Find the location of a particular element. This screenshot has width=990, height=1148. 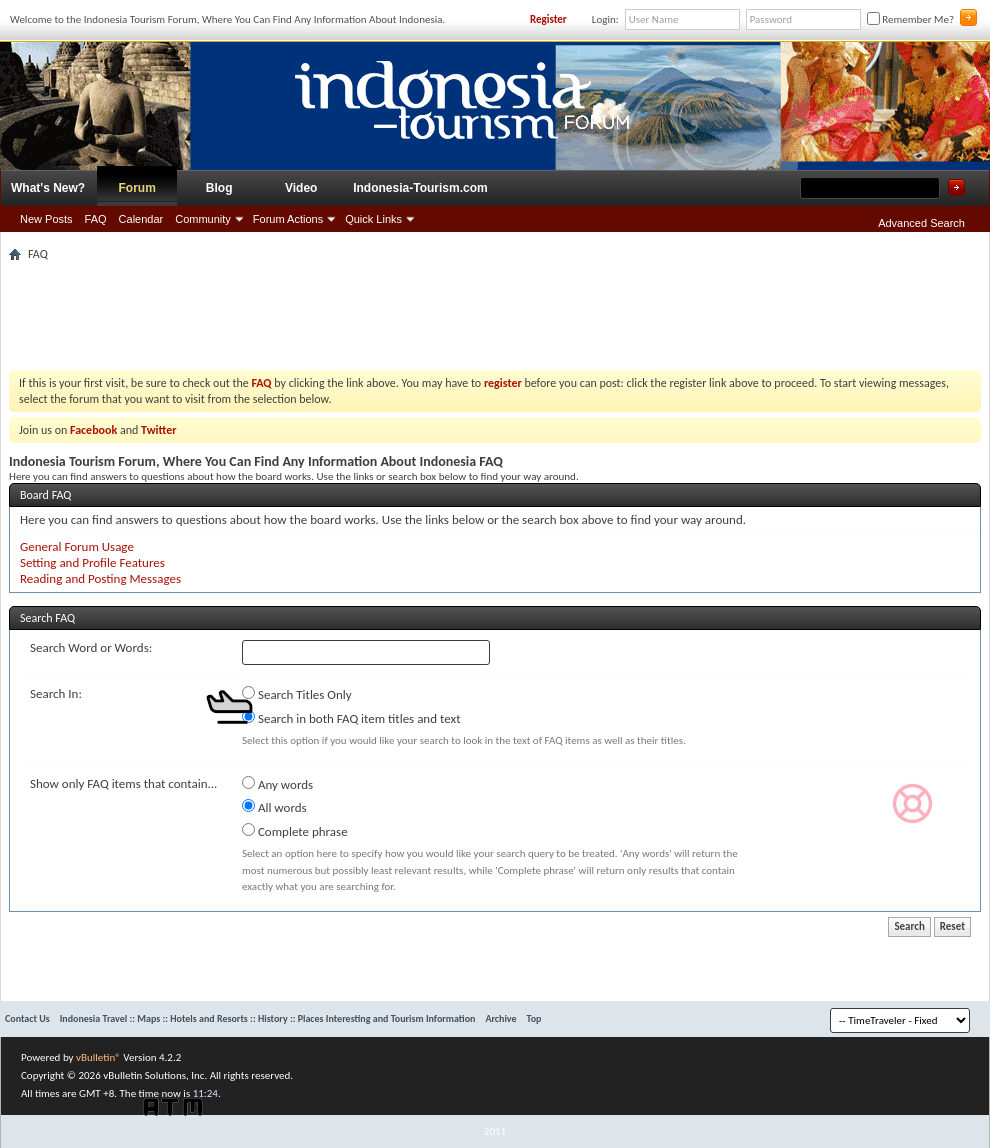

access help or support is located at coordinates (912, 803).